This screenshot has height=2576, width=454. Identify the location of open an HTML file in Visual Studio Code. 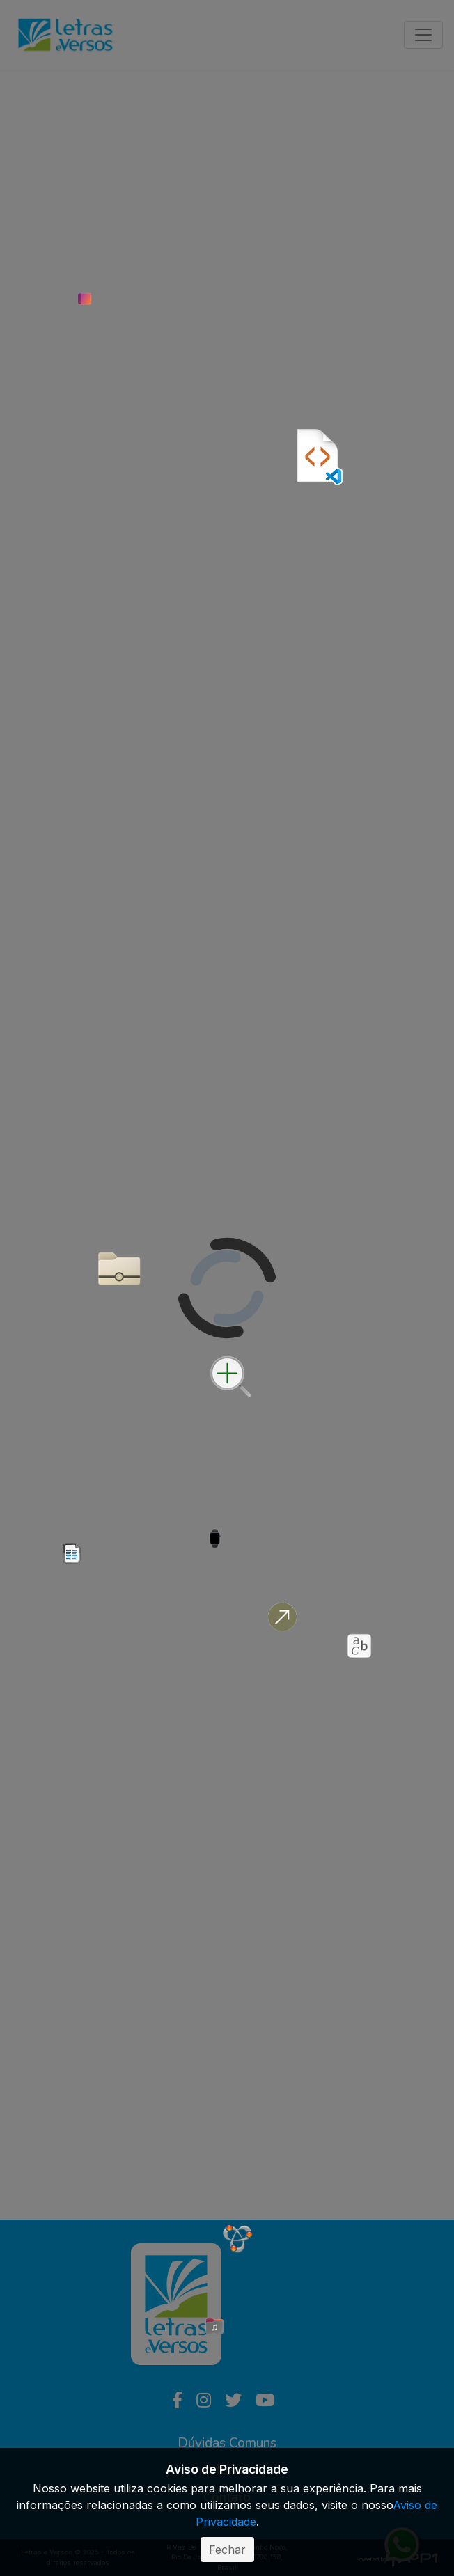
(318, 457).